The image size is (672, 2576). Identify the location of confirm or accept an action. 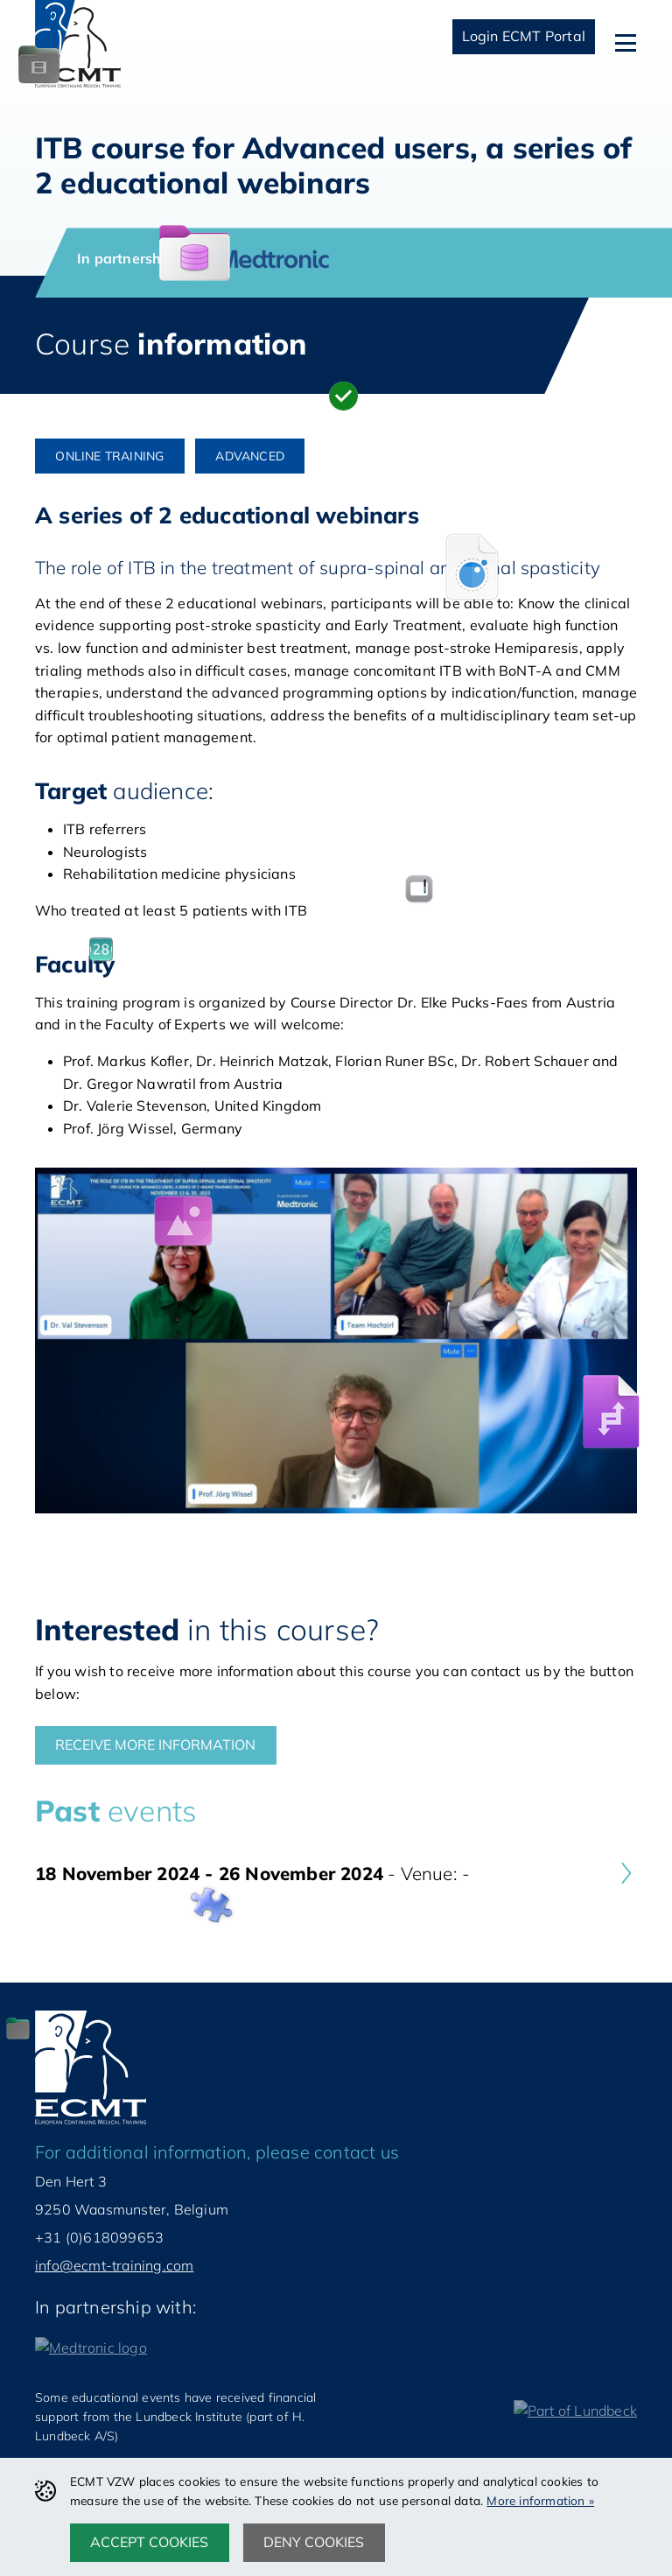
(343, 396).